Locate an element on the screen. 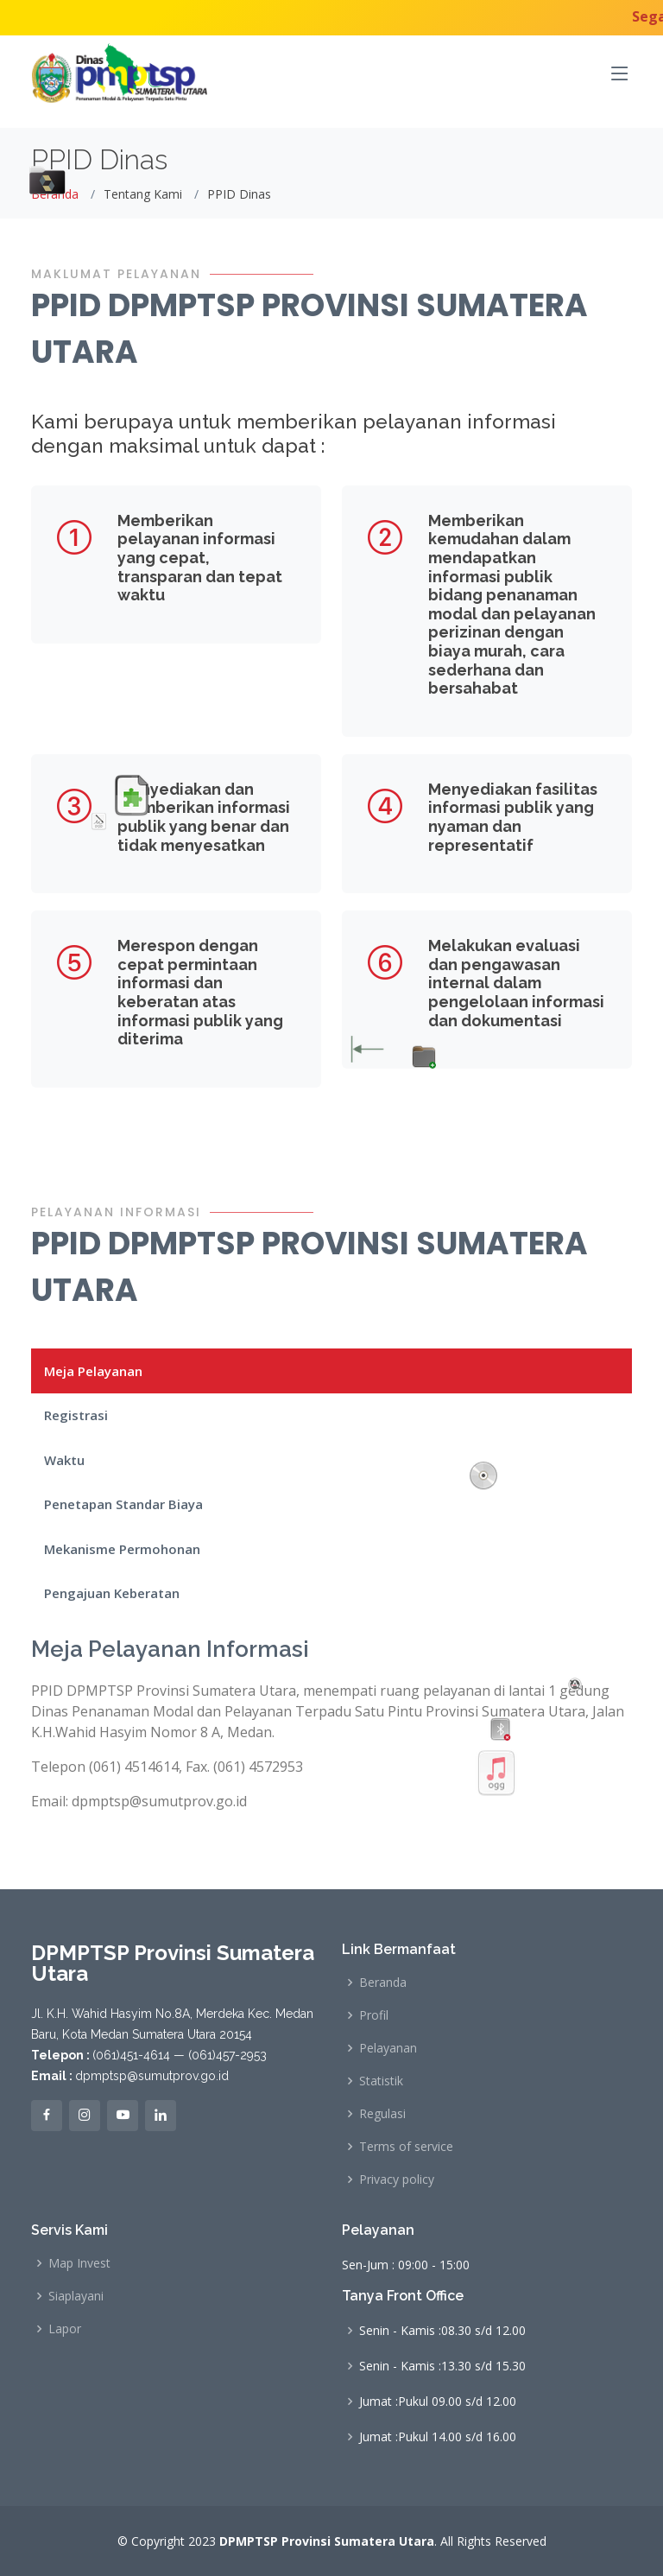 The image size is (663, 2576). indicates a dvd-r disc drive or media is located at coordinates (483, 1475).